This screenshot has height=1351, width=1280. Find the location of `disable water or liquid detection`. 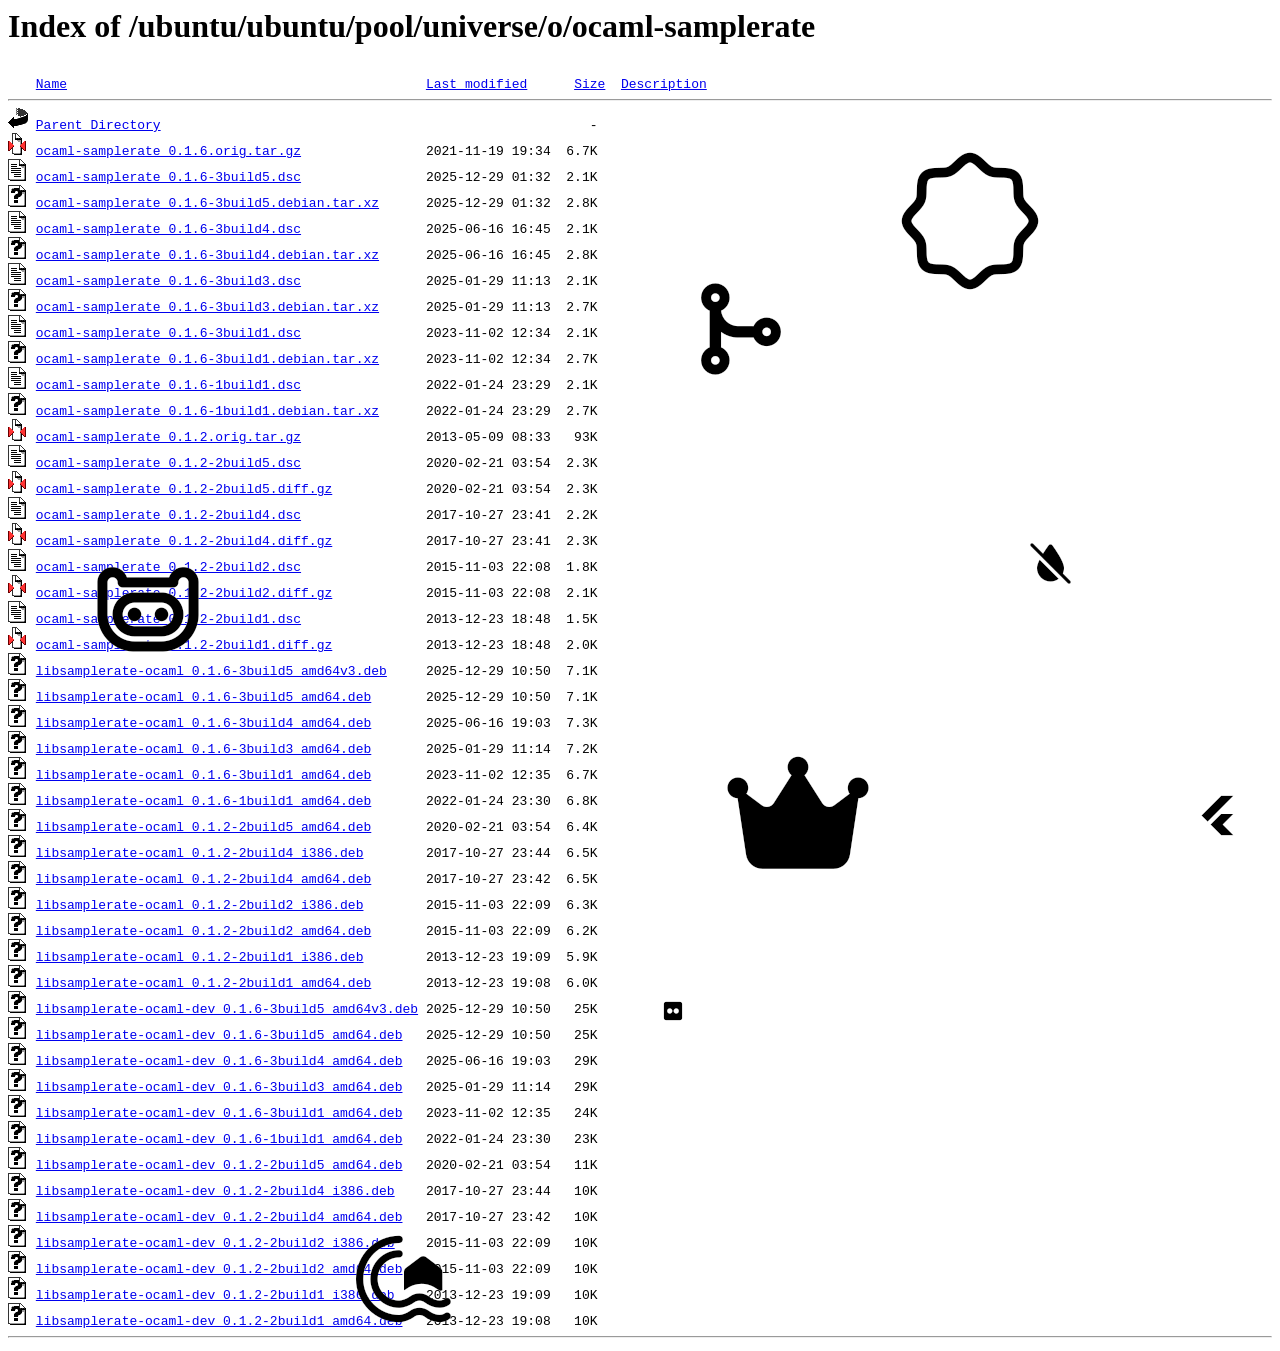

disable water or liquid detection is located at coordinates (1050, 563).